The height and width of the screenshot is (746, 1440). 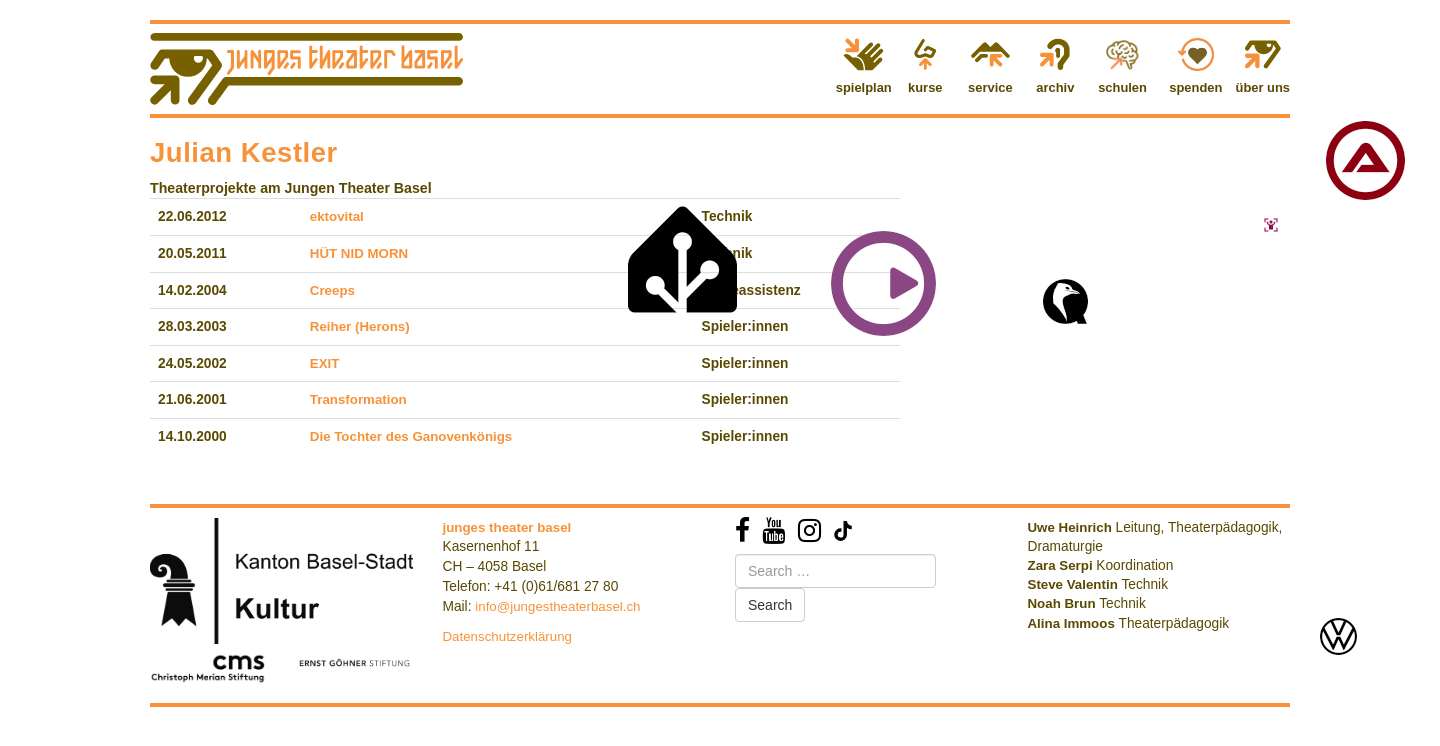 I want to click on QEMU virtualization software logo, so click(x=1065, y=301).